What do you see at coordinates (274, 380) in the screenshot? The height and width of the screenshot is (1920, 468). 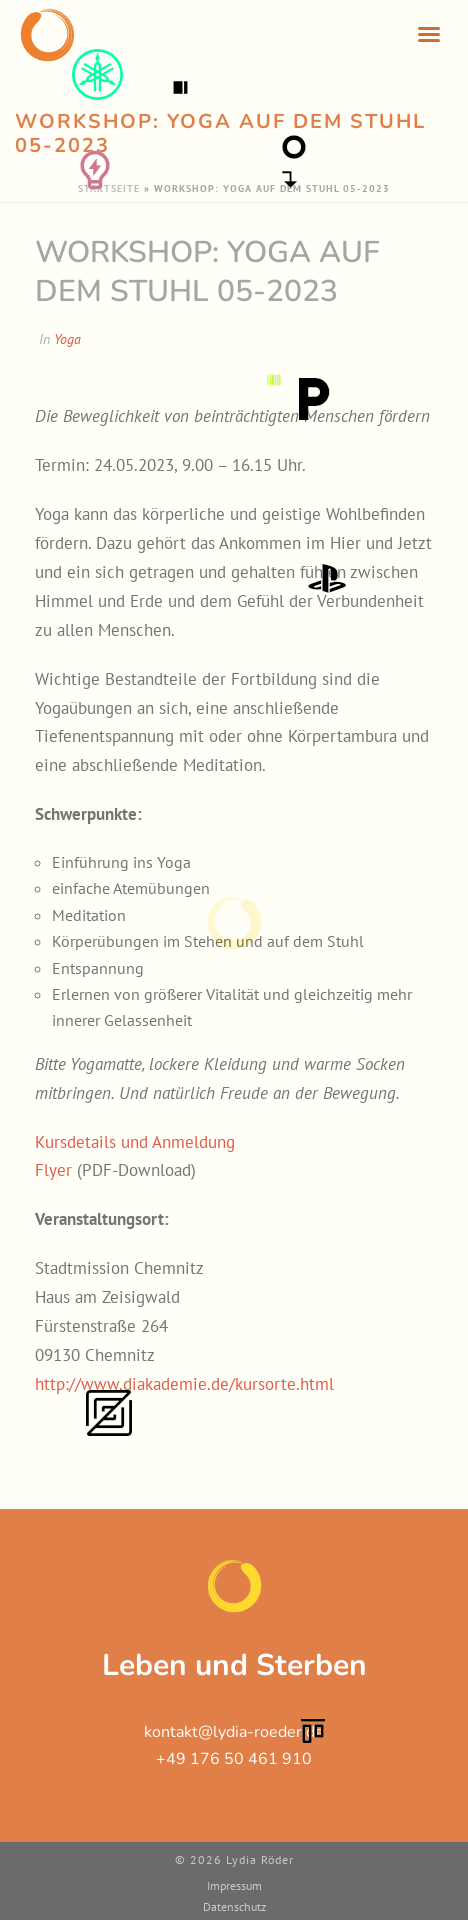 I see `scan a barcode` at bounding box center [274, 380].